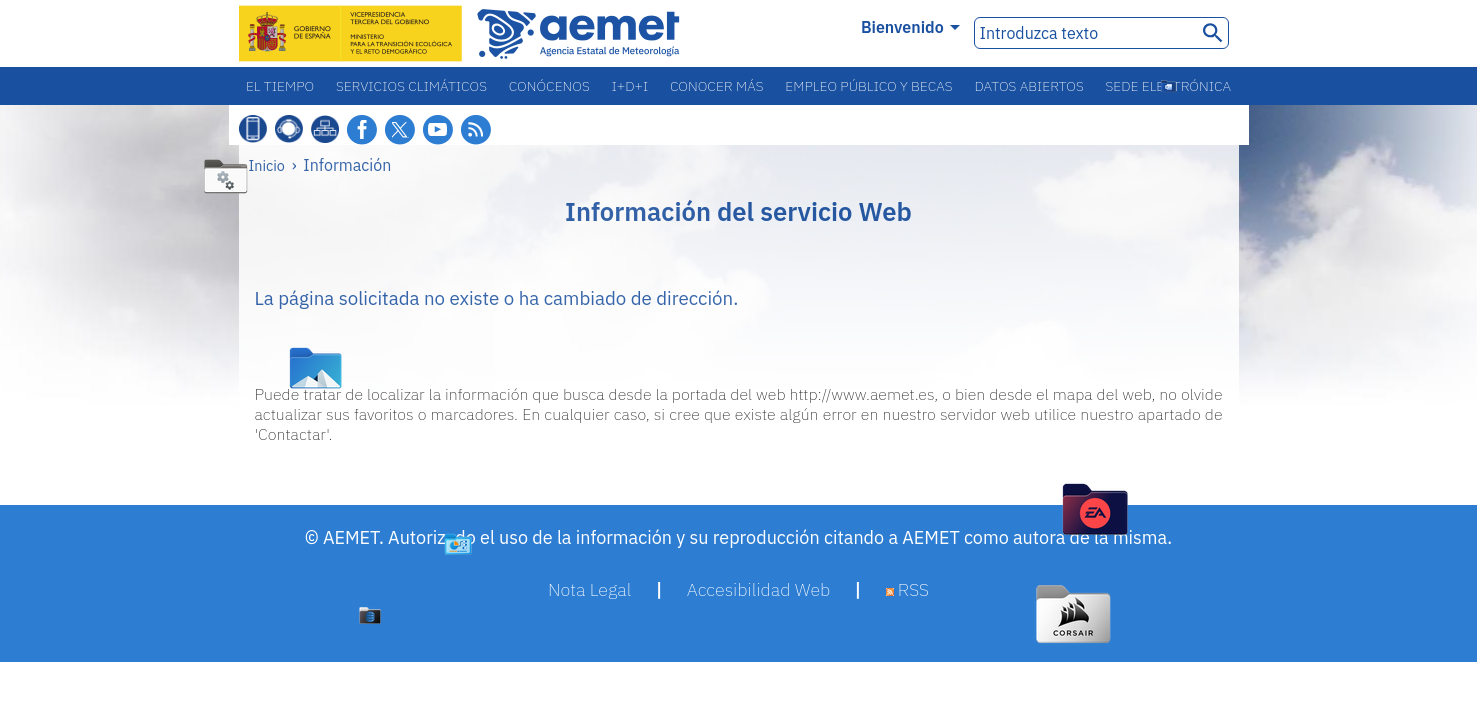  I want to click on open folder containing landscape or mountain photos, so click(315, 369).